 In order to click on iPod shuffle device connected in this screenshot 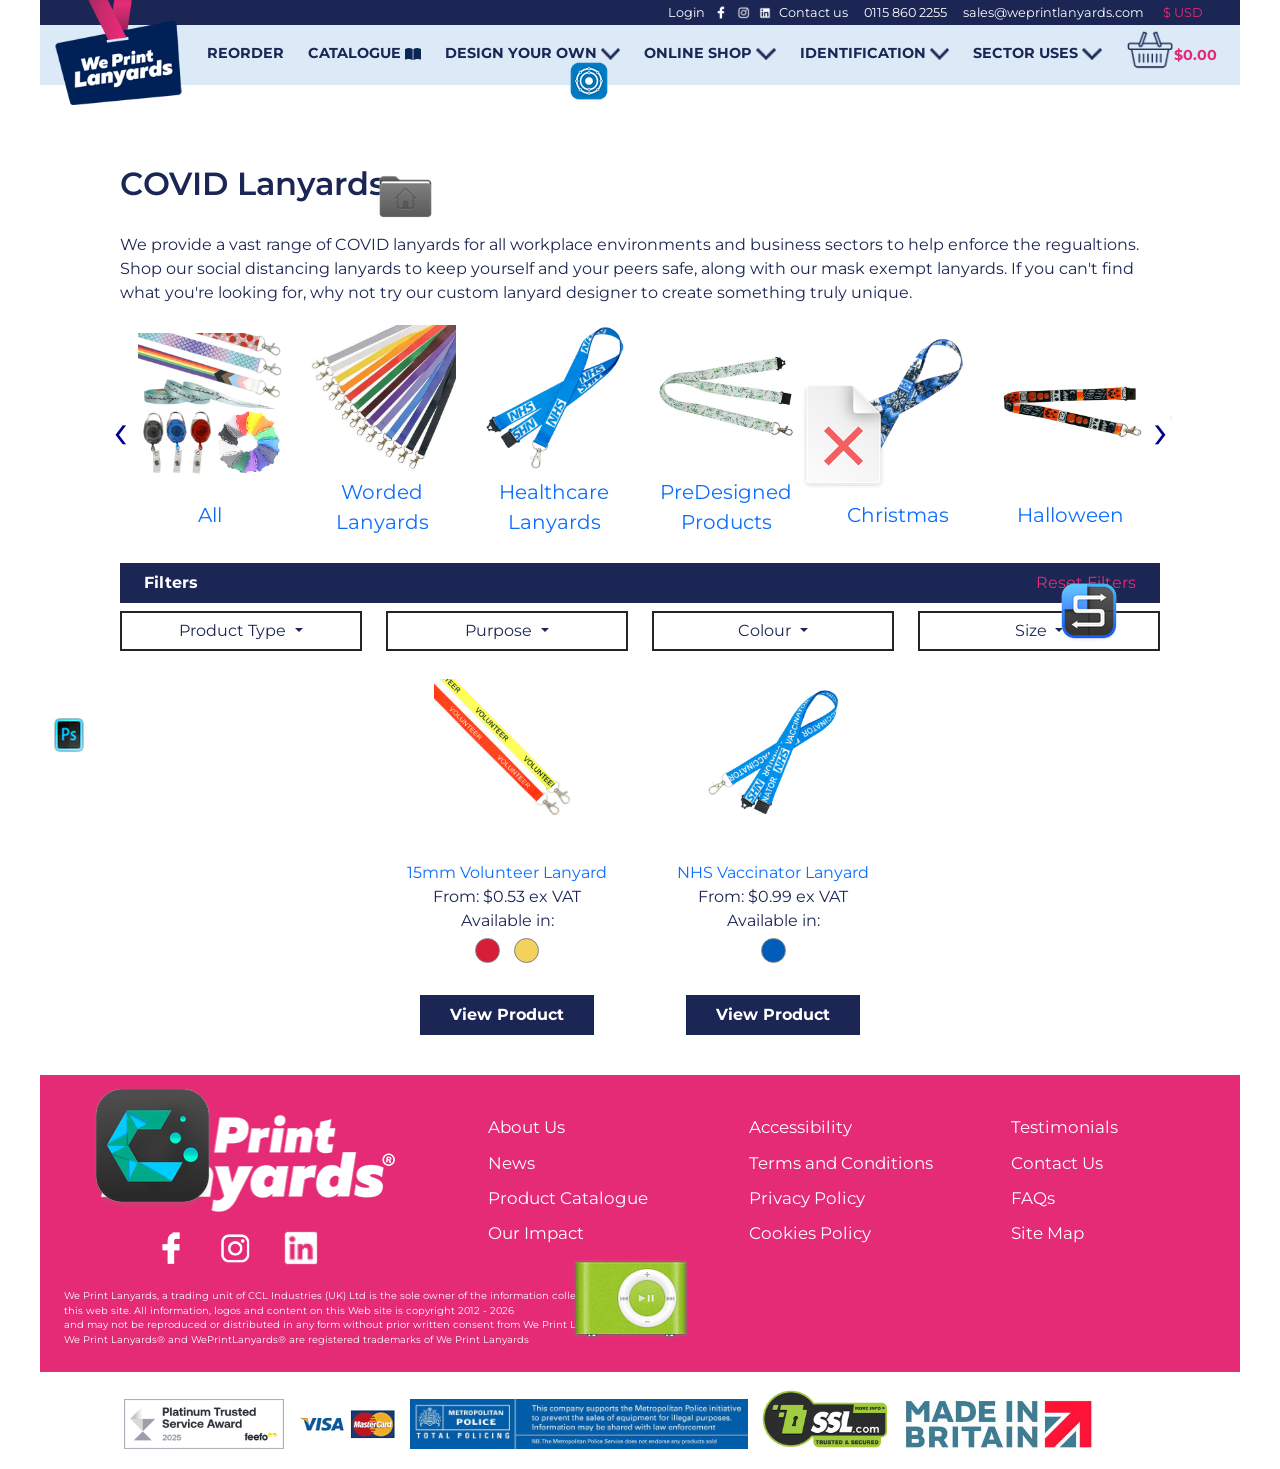, I will do `click(631, 1278)`.